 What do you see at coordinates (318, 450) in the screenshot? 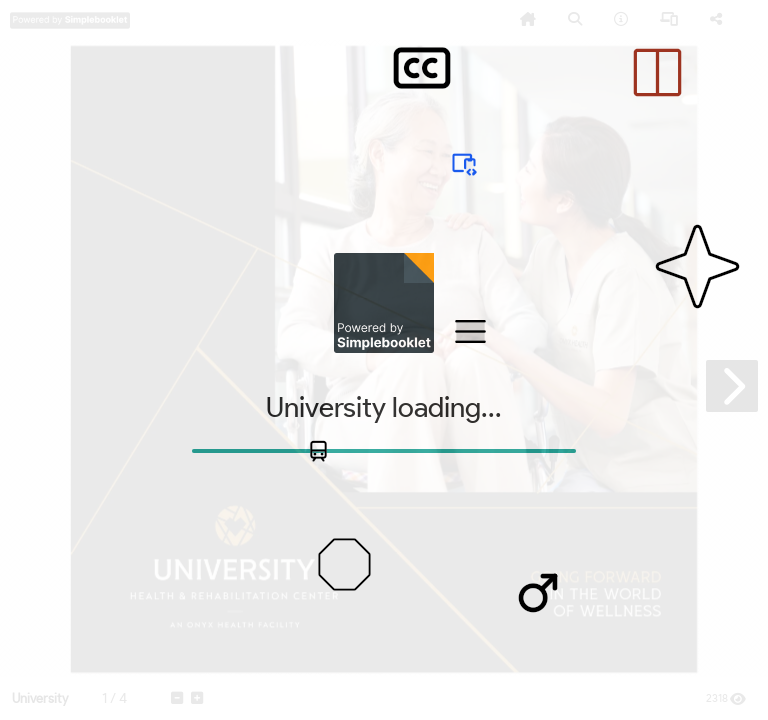
I see `view train schedules or rail services` at bounding box center [318, 450].